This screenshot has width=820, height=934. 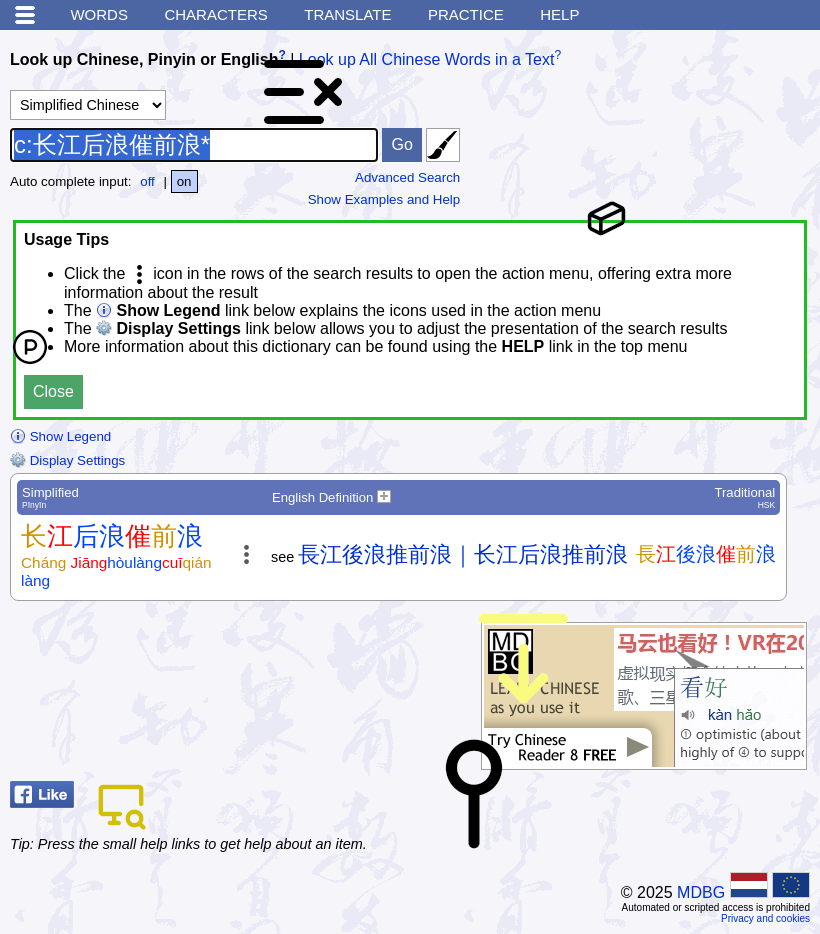 I want to click on remove item from list, so click(x=304, y=92).